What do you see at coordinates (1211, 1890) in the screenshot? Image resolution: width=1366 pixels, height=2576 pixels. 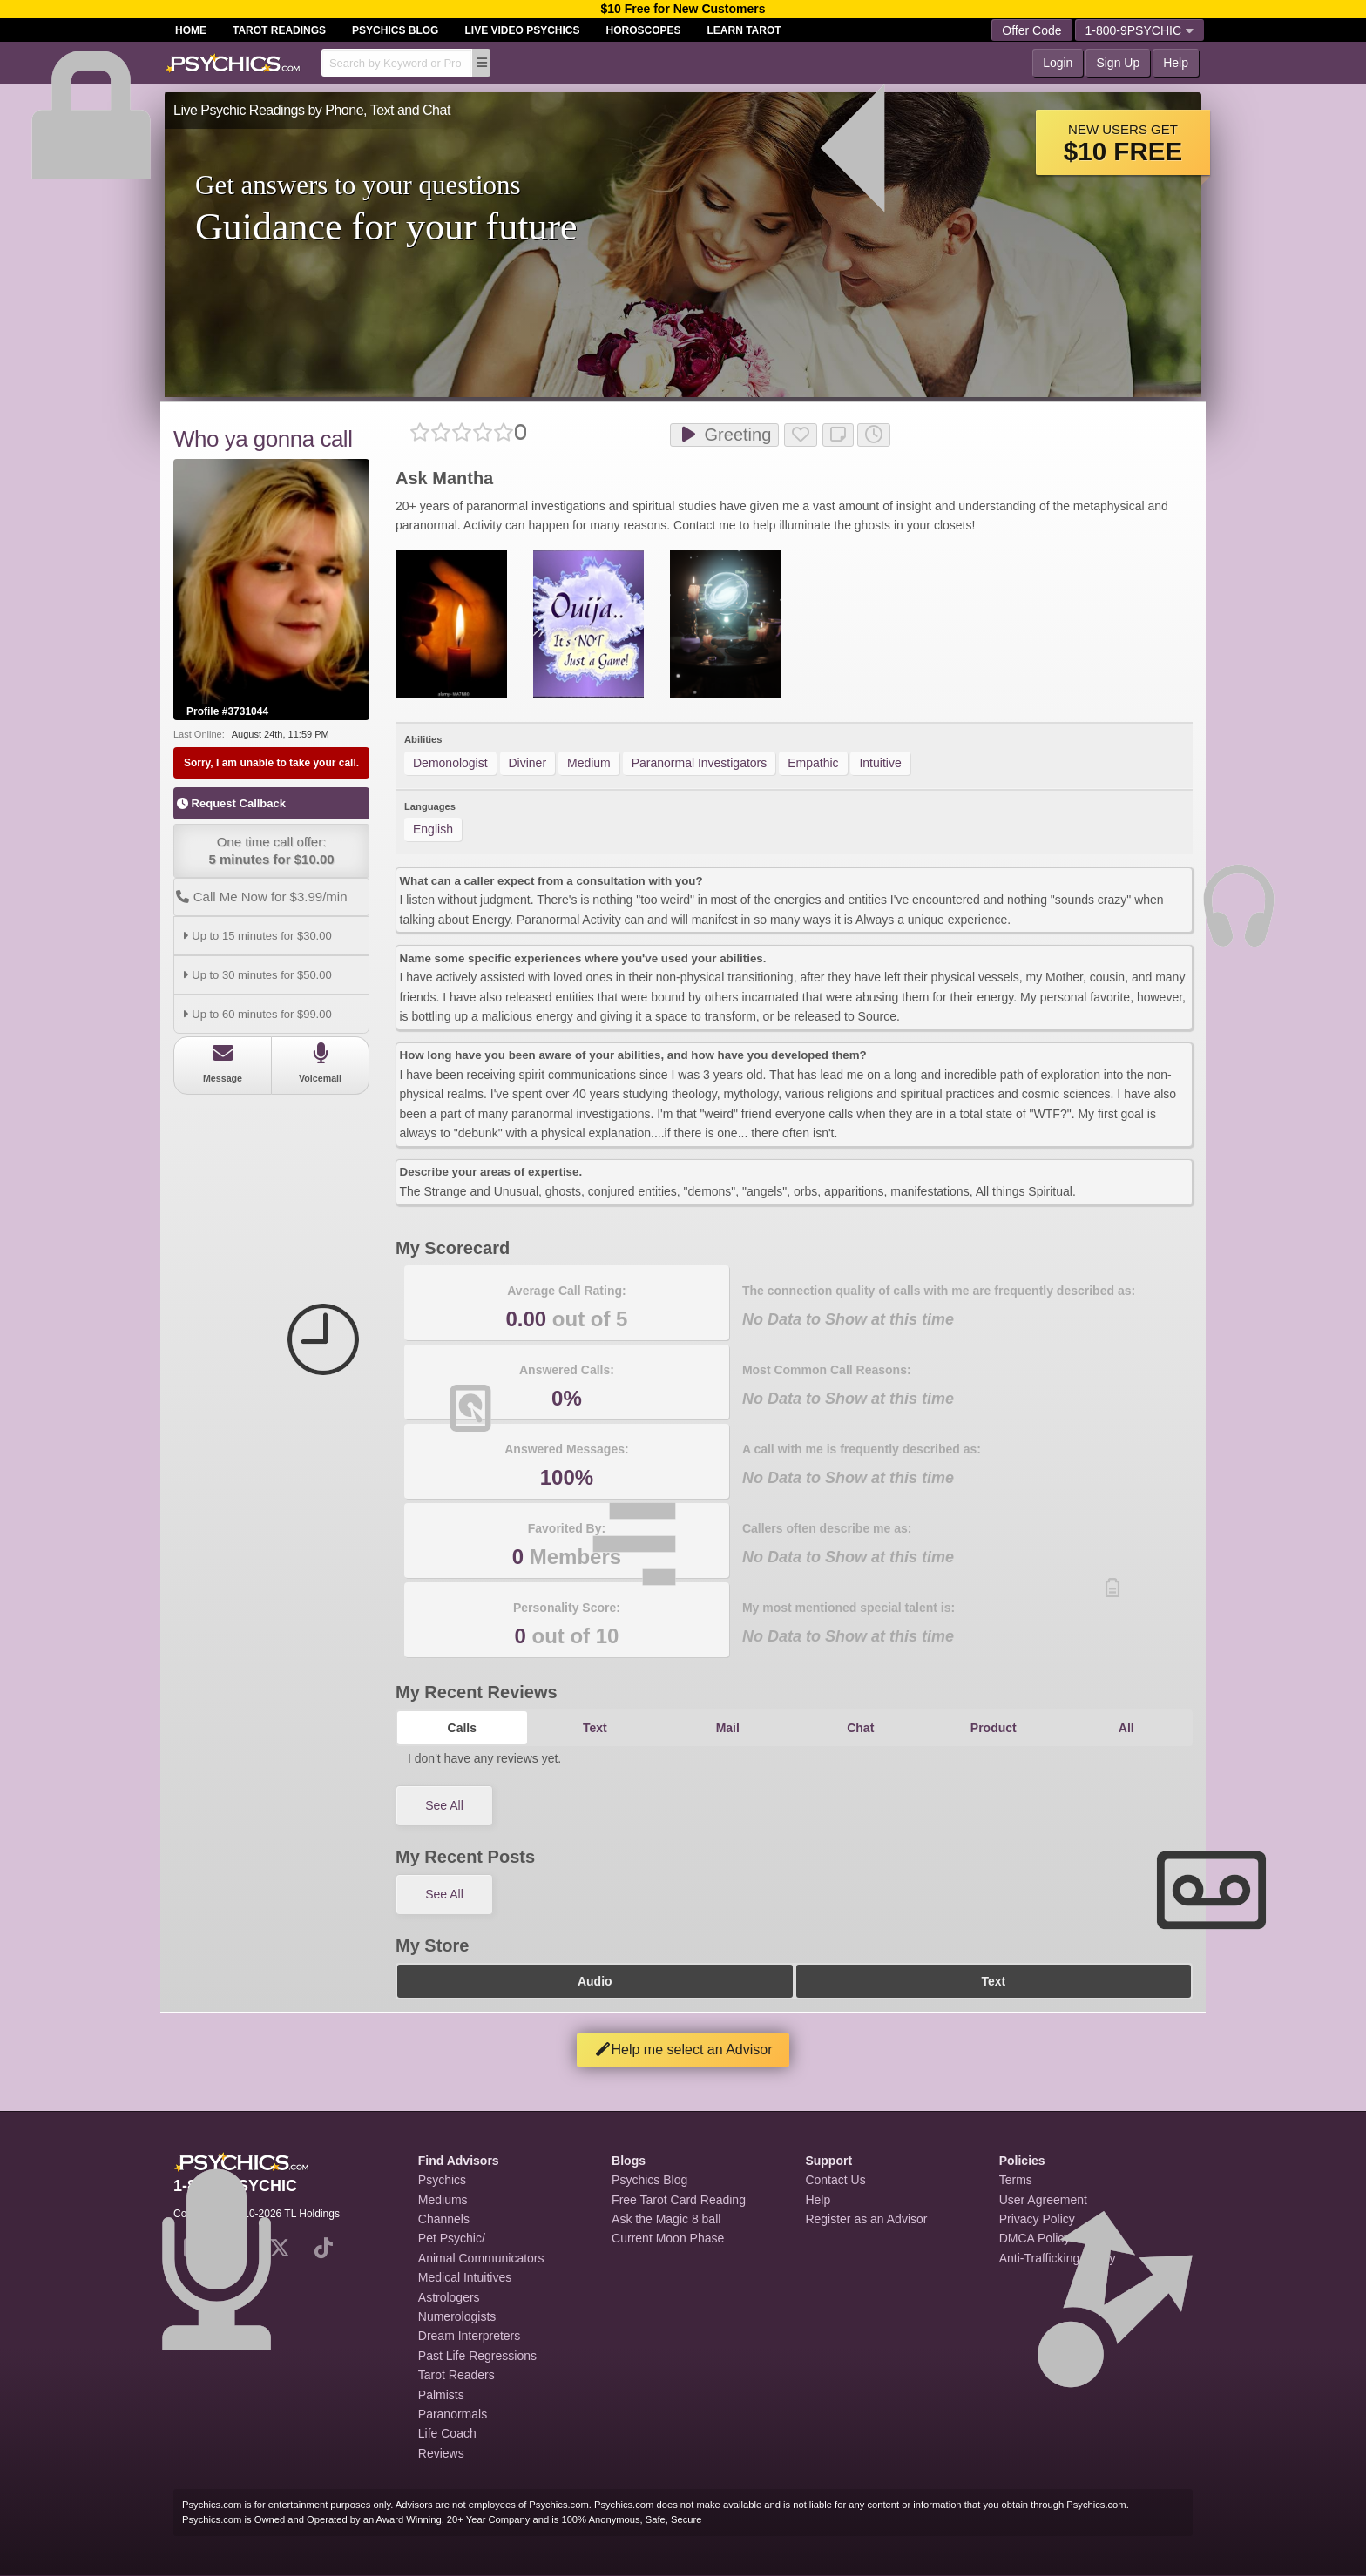 I see `indicates audio tape or cassette media` at bounding box center [1211, 1890].